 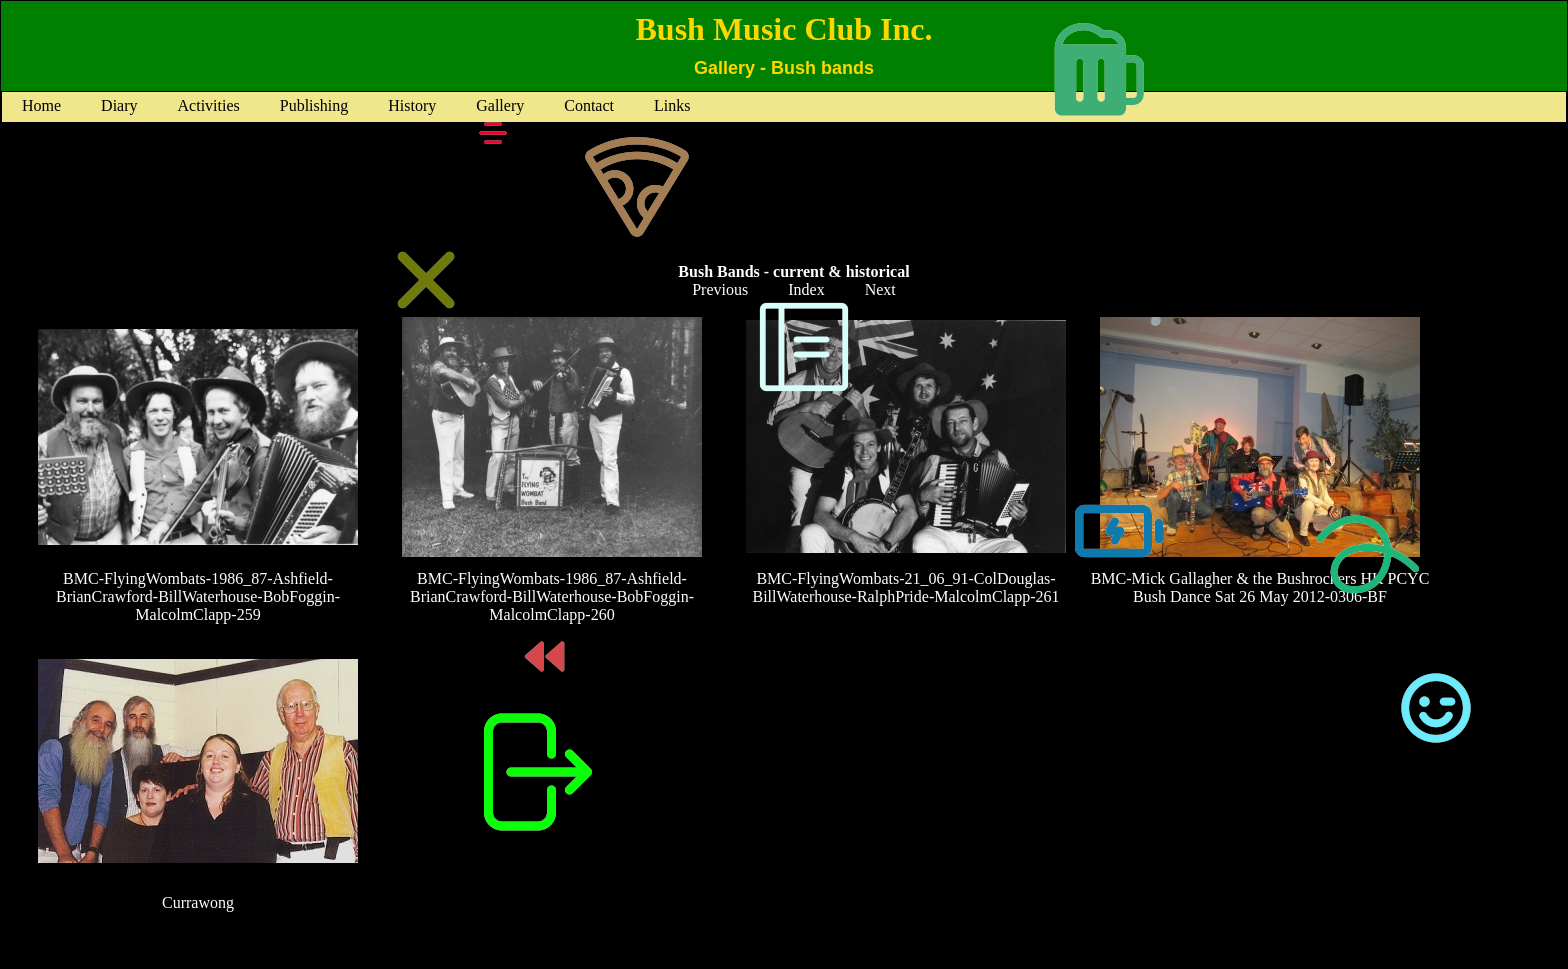 I want to click on access bar or brewery locations, so click(x=1094, y=73).